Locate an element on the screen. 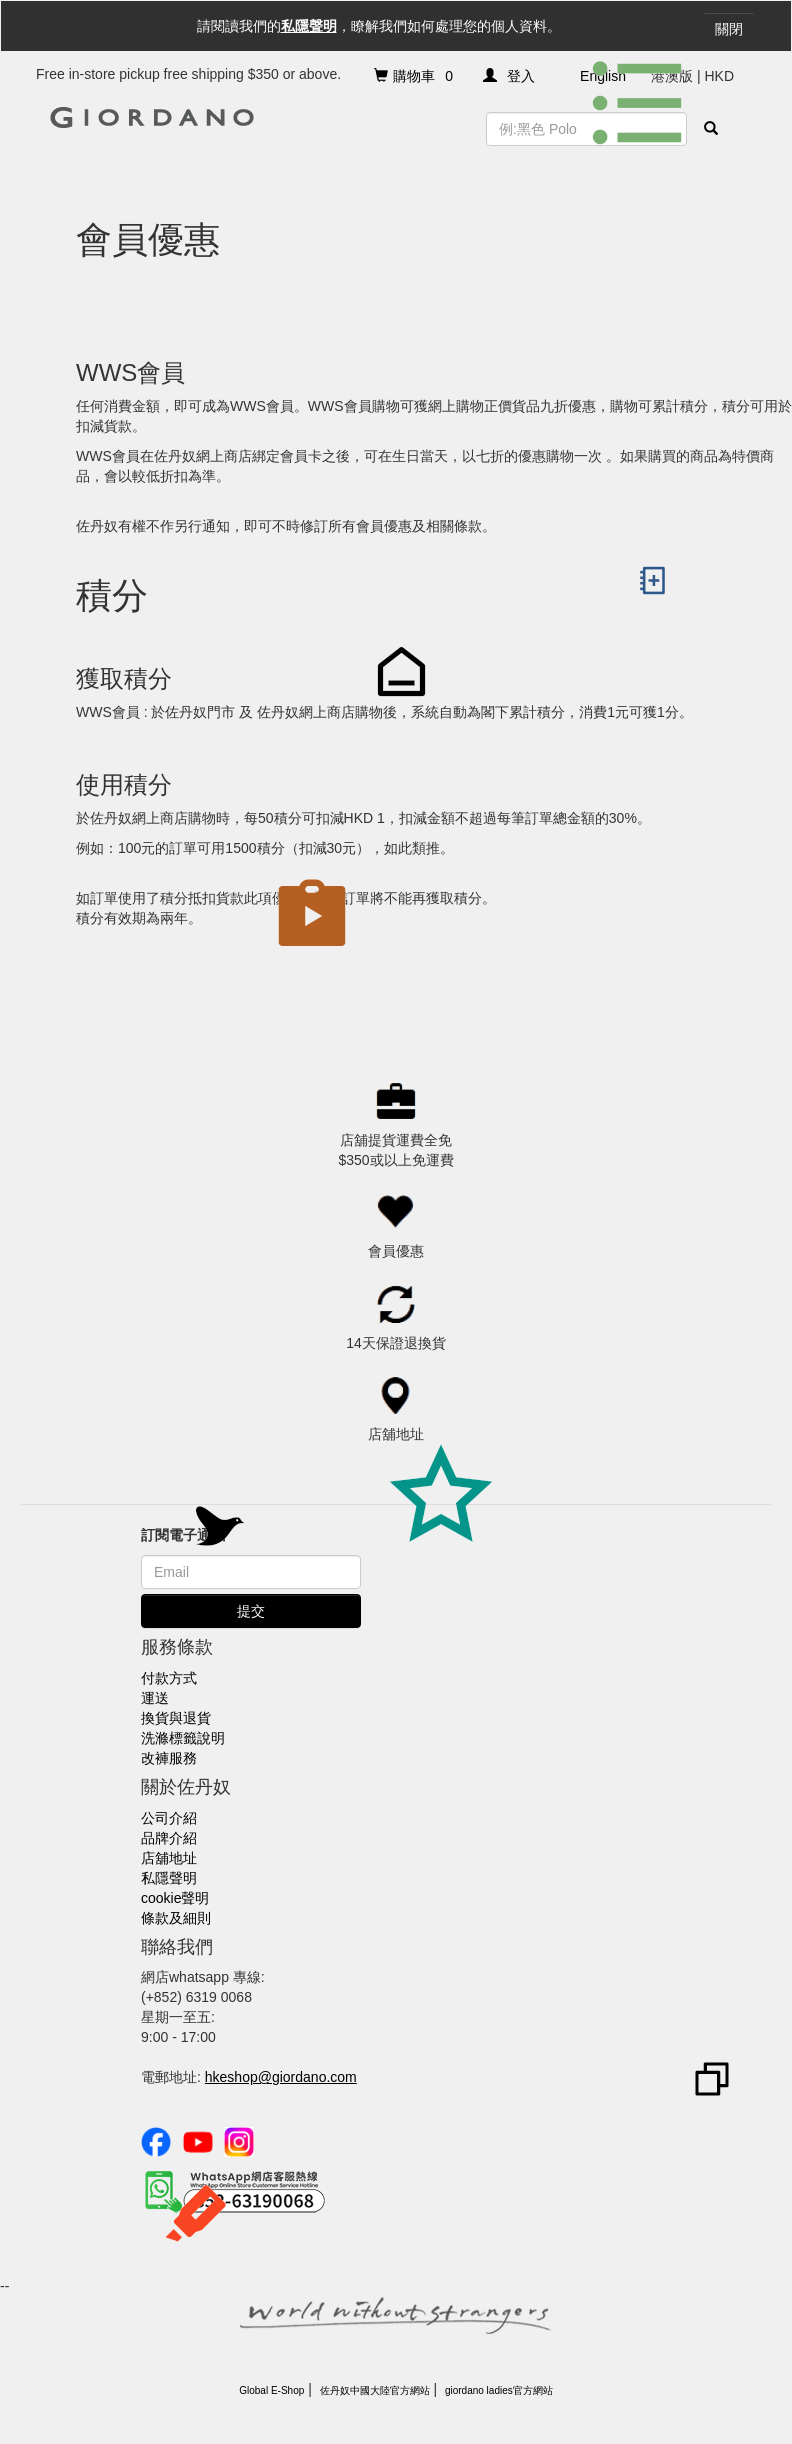 The image size is (792, 2444). navigate to home screen is located at coordinates (401, 672).